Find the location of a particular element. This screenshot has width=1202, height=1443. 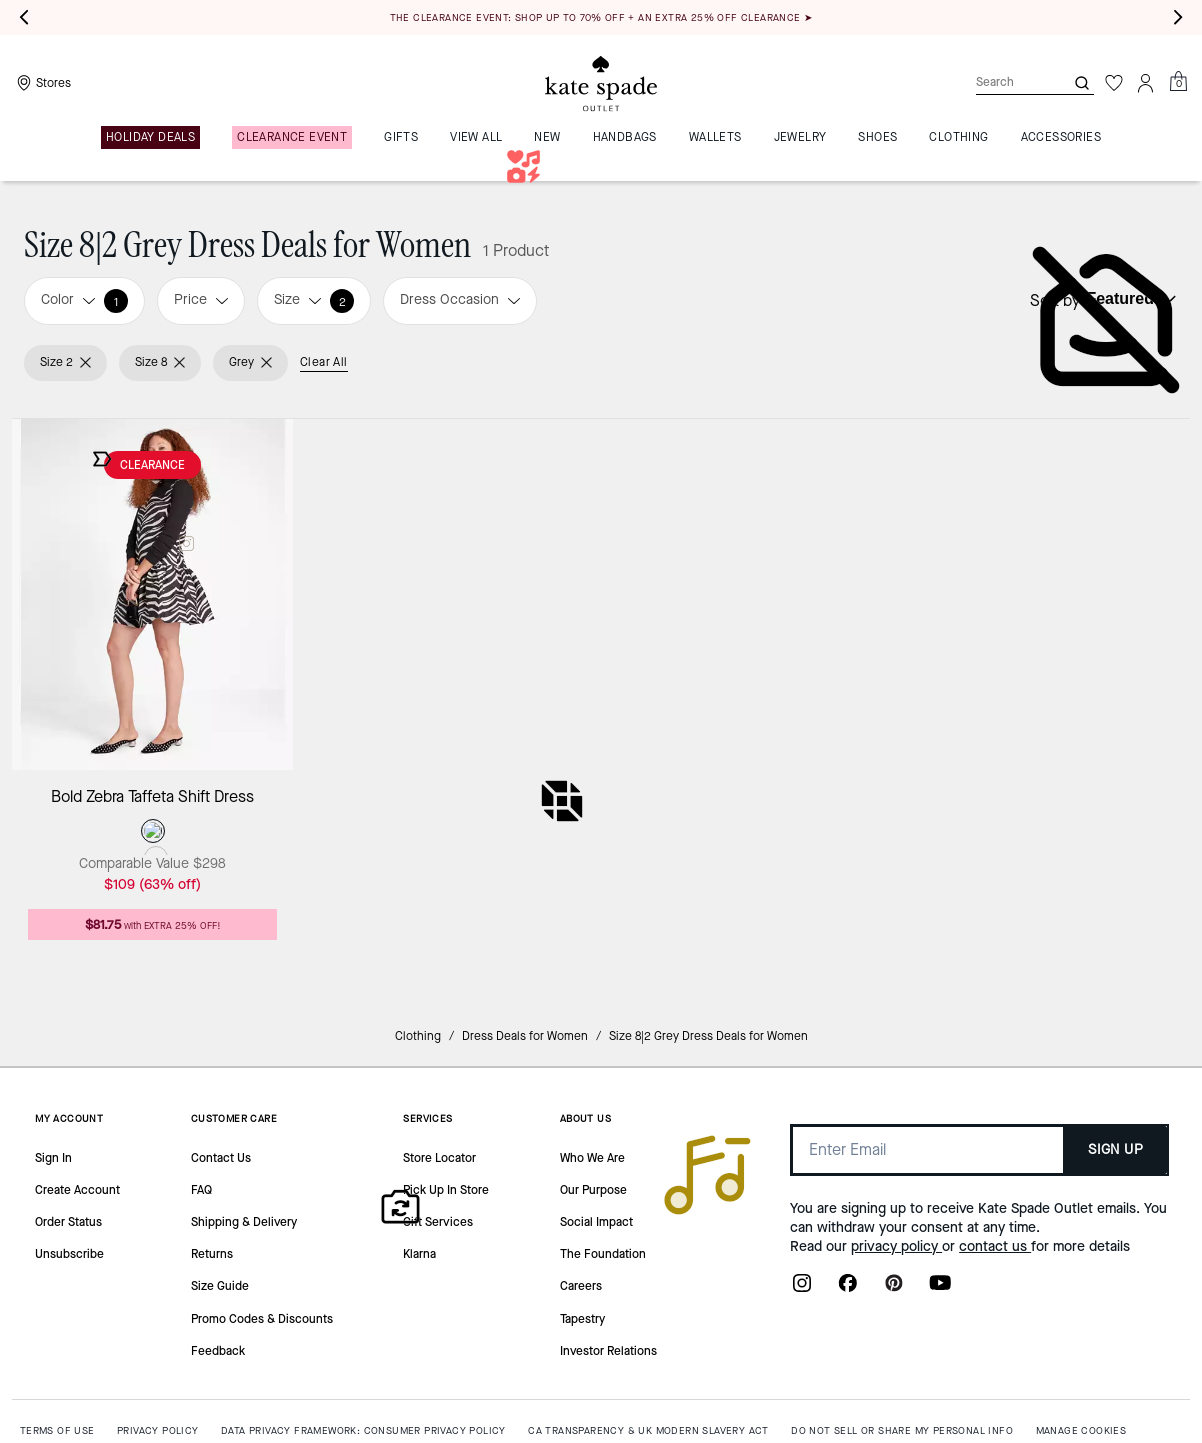

smart home controls are disabled is located at coordinates (1106, 320).